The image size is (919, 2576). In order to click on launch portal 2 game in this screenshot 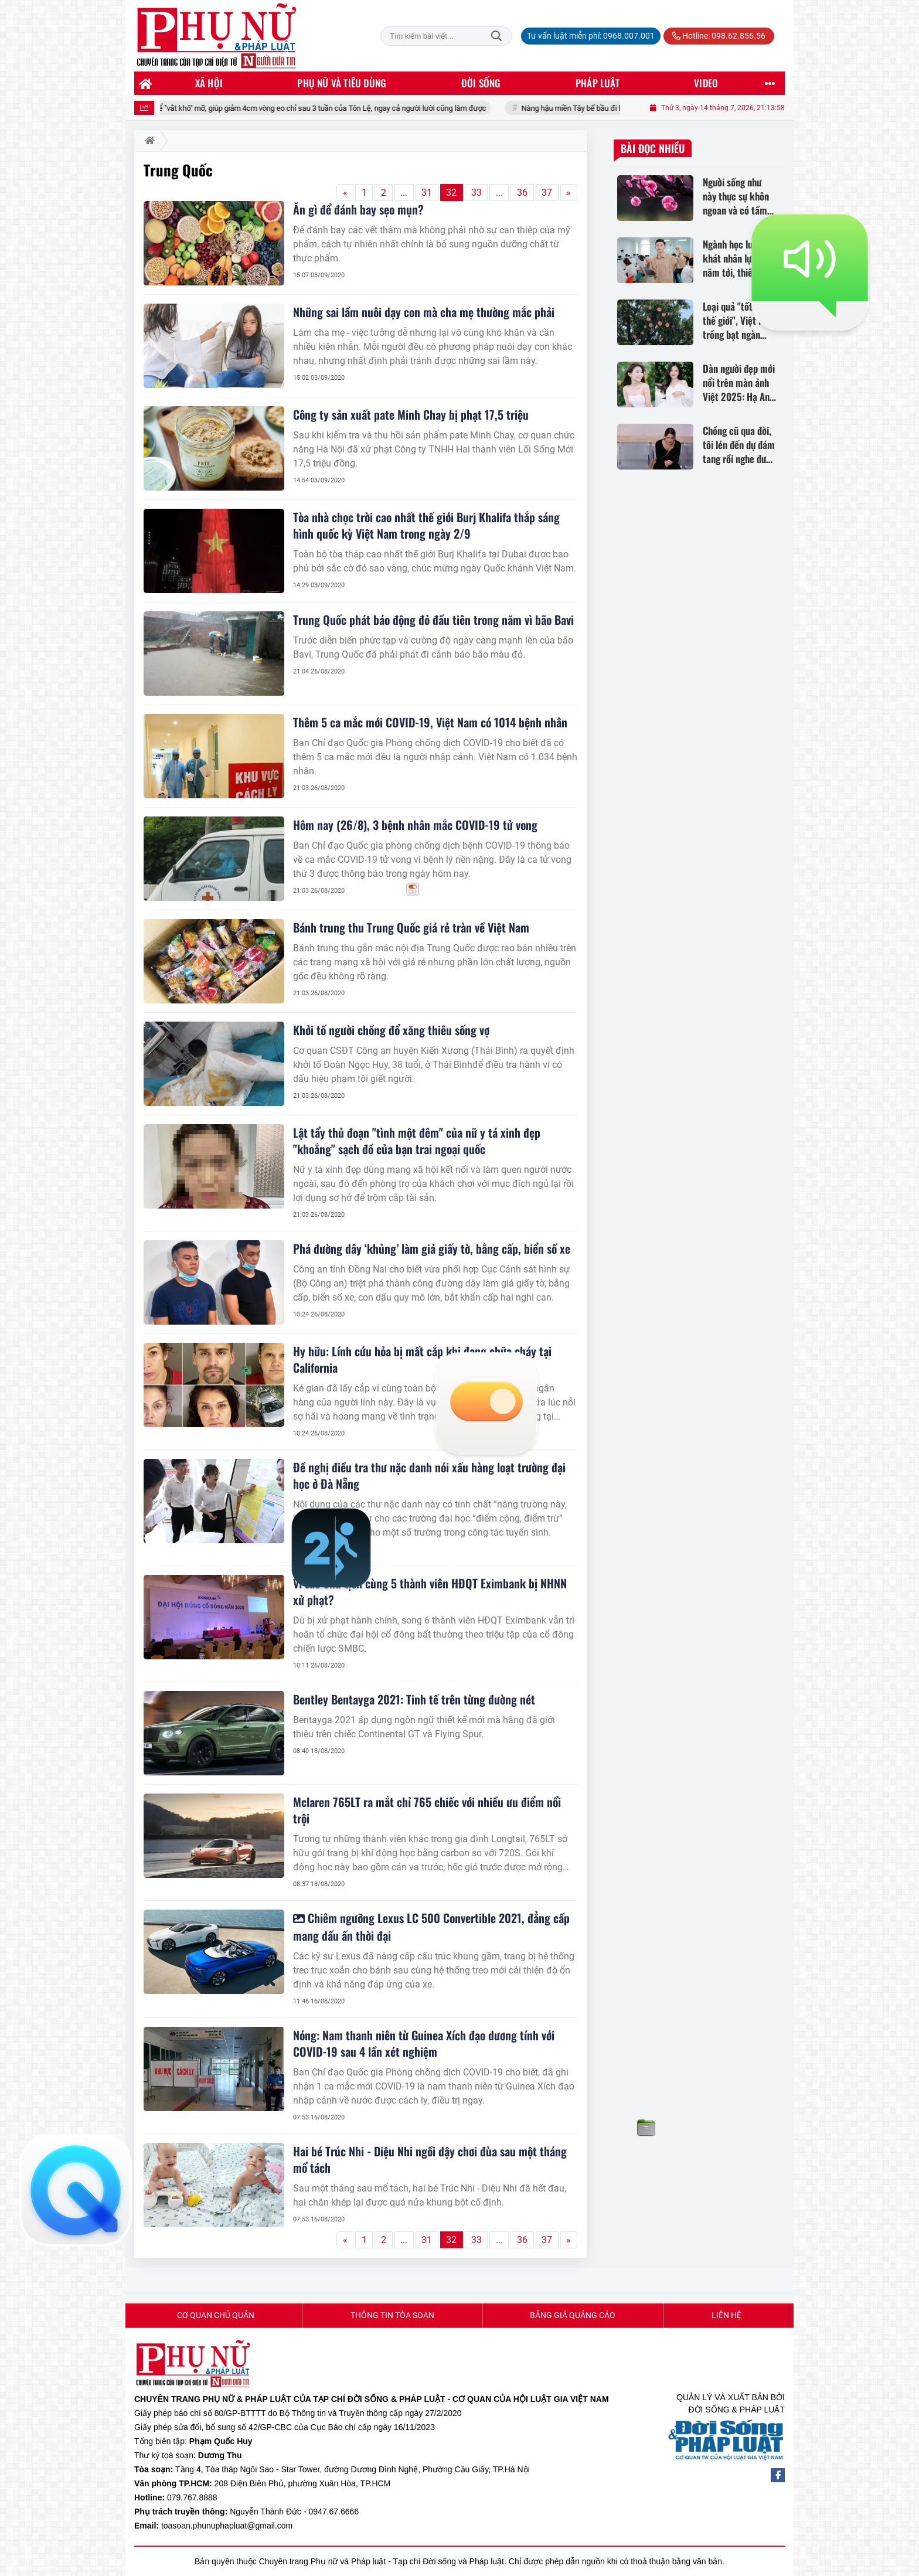, I will do `click(331, 1548)`.